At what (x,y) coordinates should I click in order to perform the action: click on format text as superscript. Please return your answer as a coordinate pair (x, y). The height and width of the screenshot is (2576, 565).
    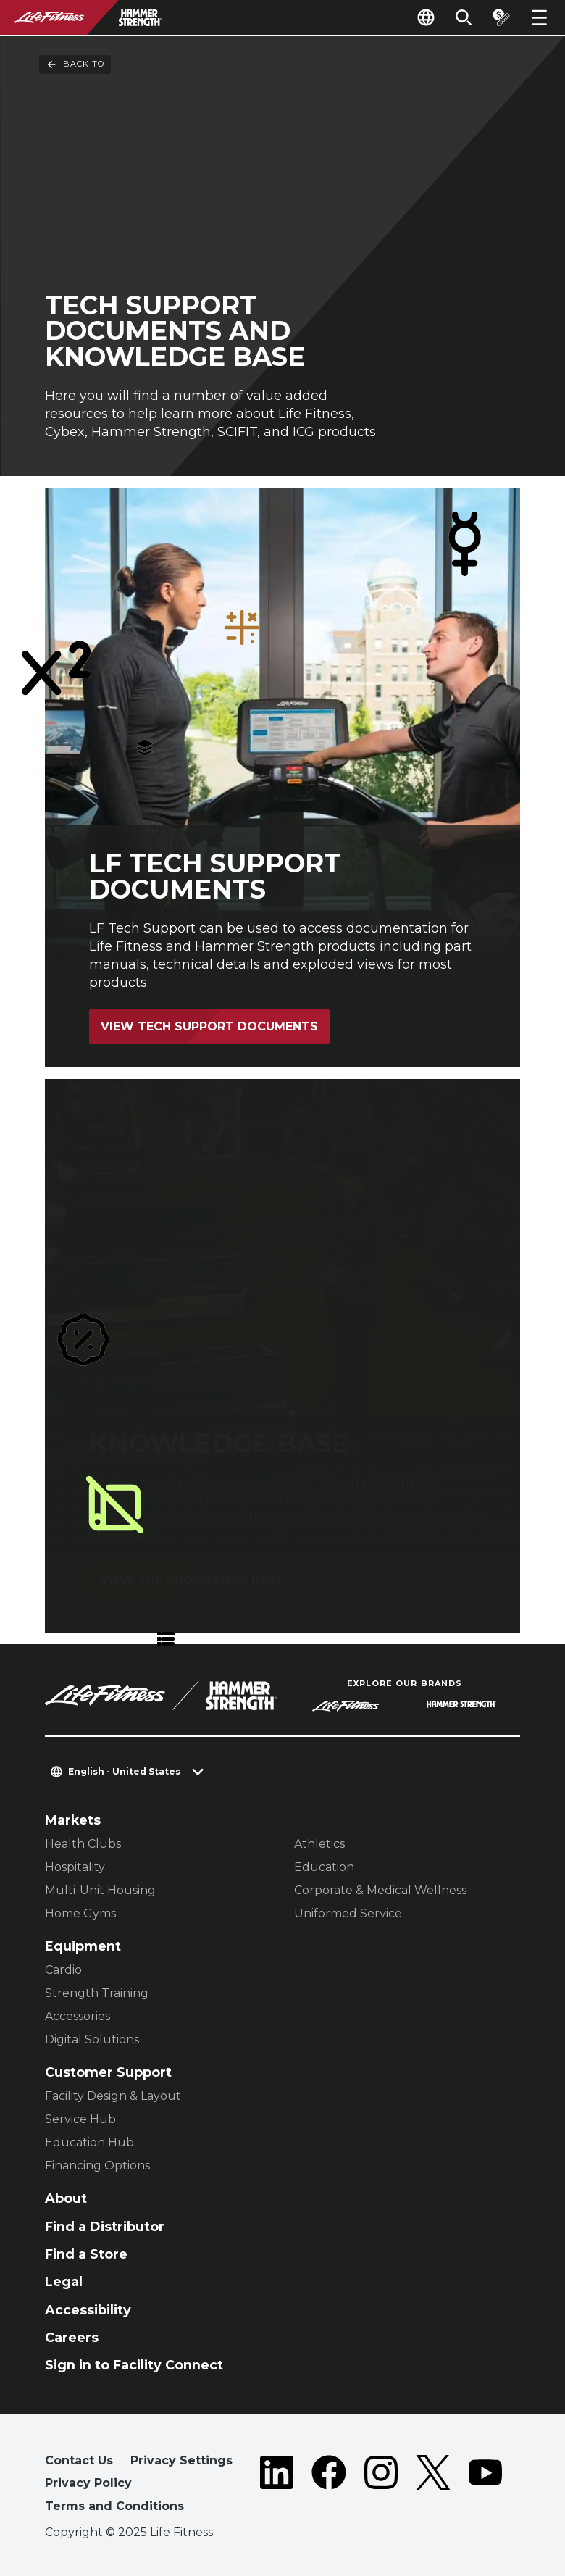
    Looking at the image, I should click on (52, 669).